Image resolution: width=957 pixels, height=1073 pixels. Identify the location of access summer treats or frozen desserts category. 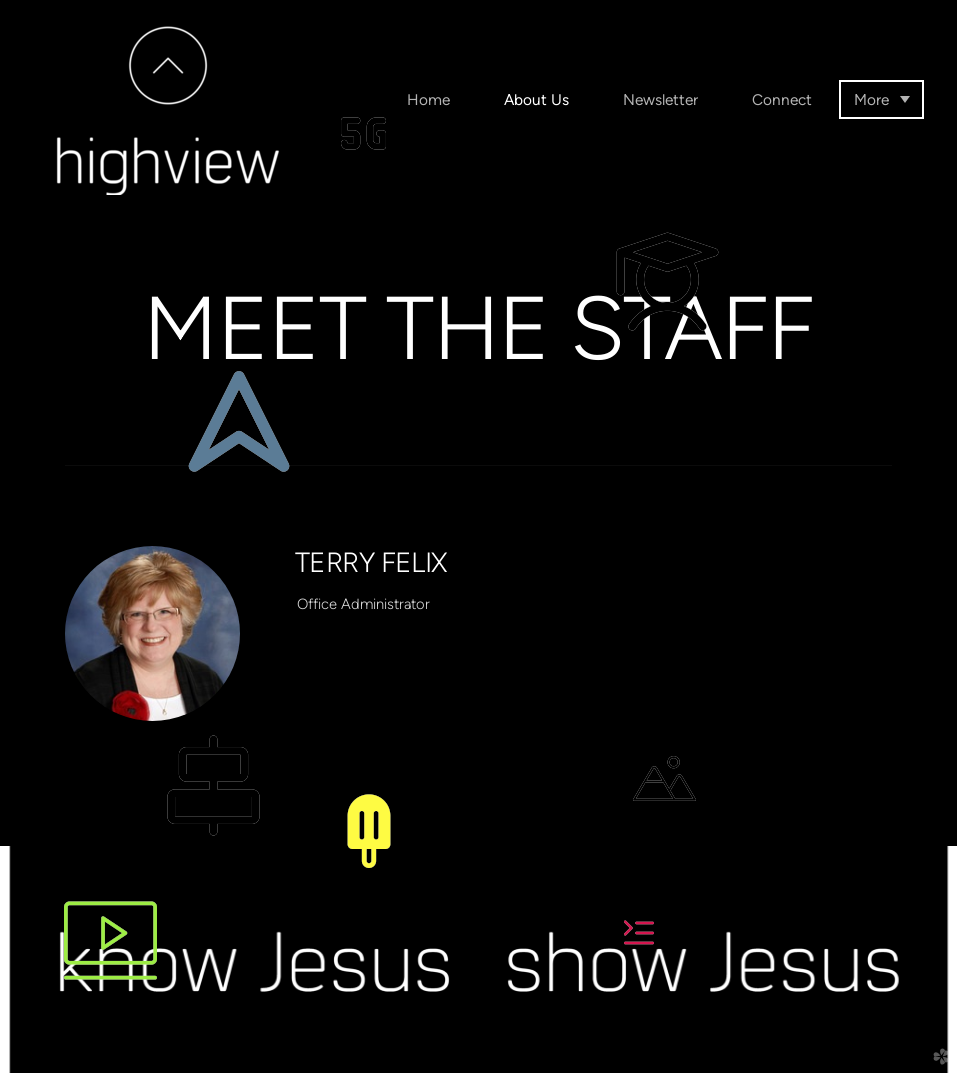
(369, 830).